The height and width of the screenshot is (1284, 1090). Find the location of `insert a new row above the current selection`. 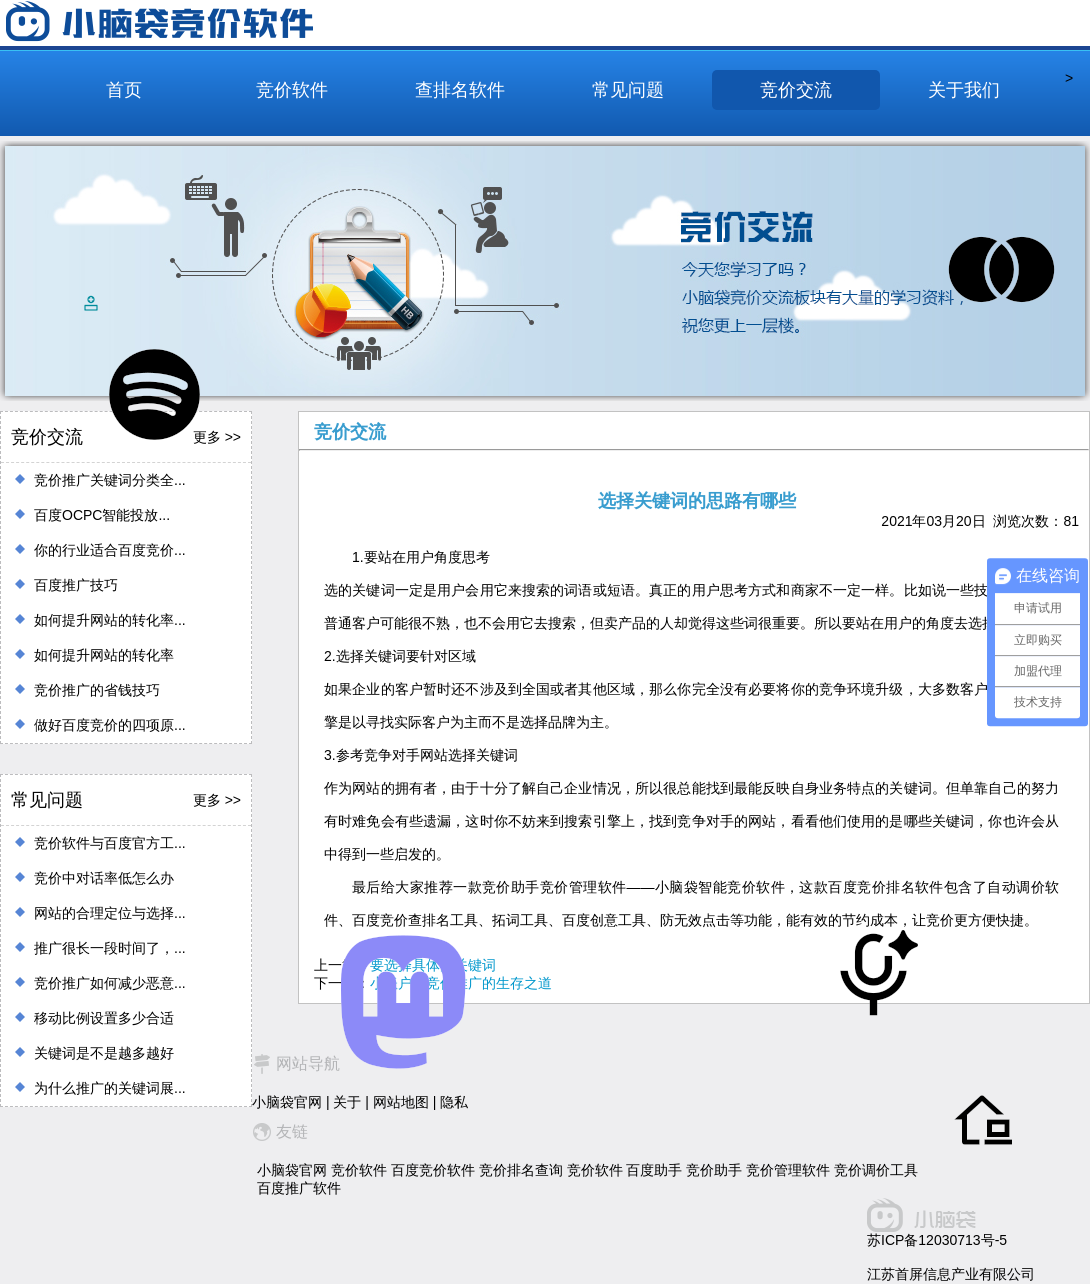

insert a new row above the current selection is located at coordinates (91, 304).